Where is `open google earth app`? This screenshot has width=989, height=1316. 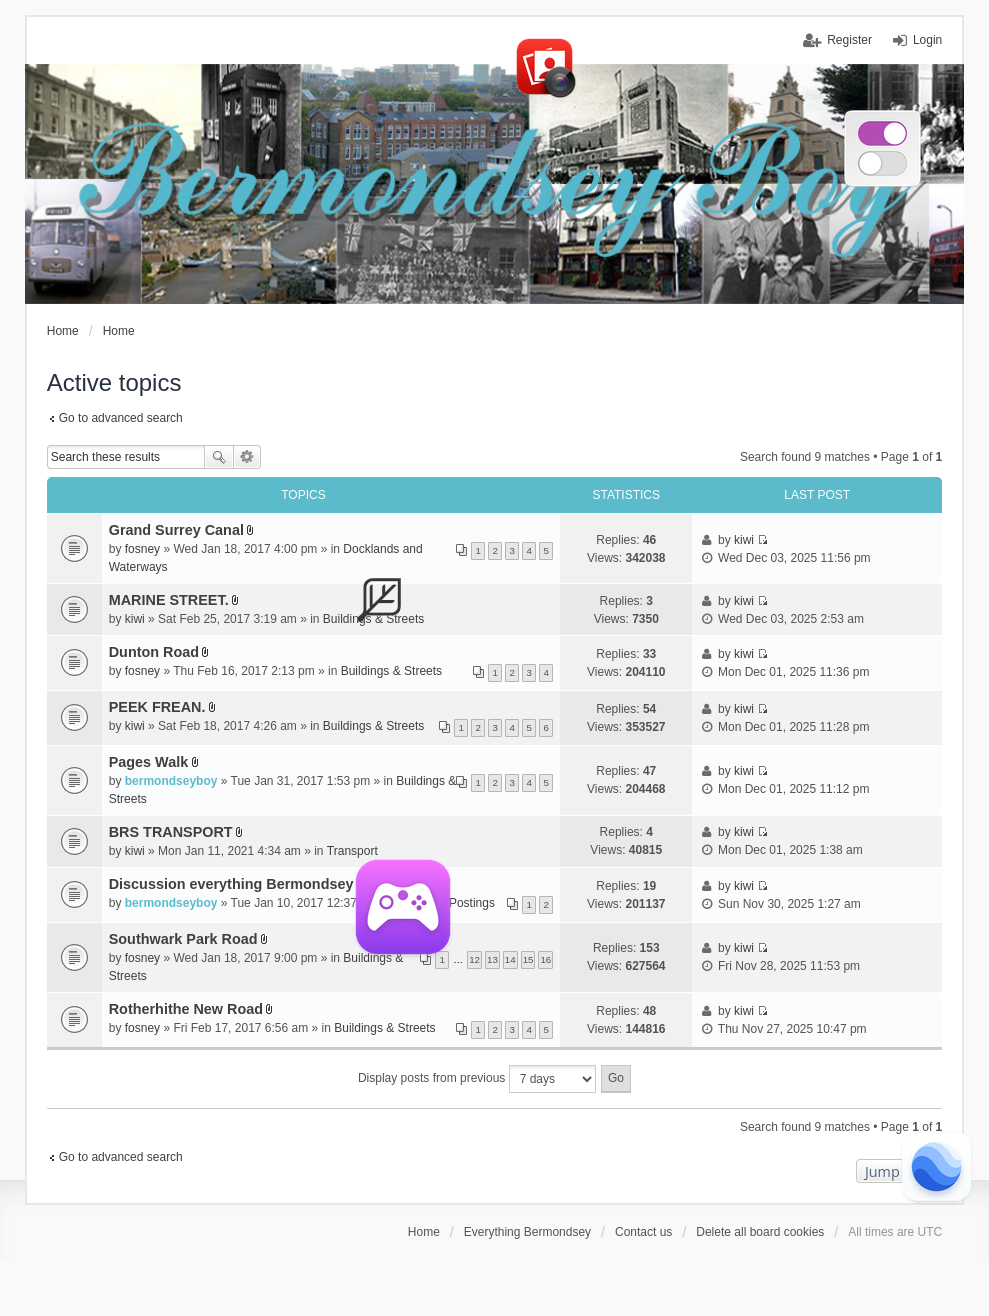 open google earth app is located at coordinates (936, 1166).